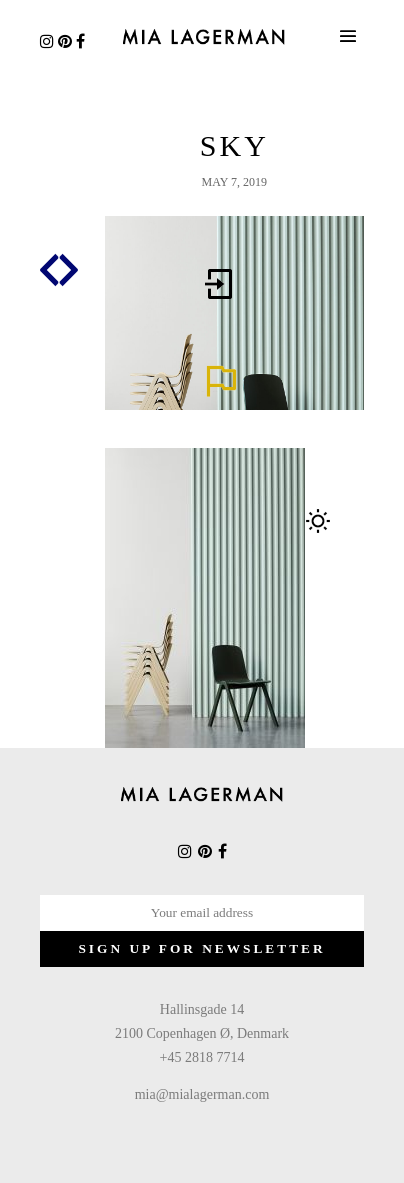  What do you see at coordinates (220, 284) in the screenshot?
I see `log in to your account` at bounding box center [220, 284].